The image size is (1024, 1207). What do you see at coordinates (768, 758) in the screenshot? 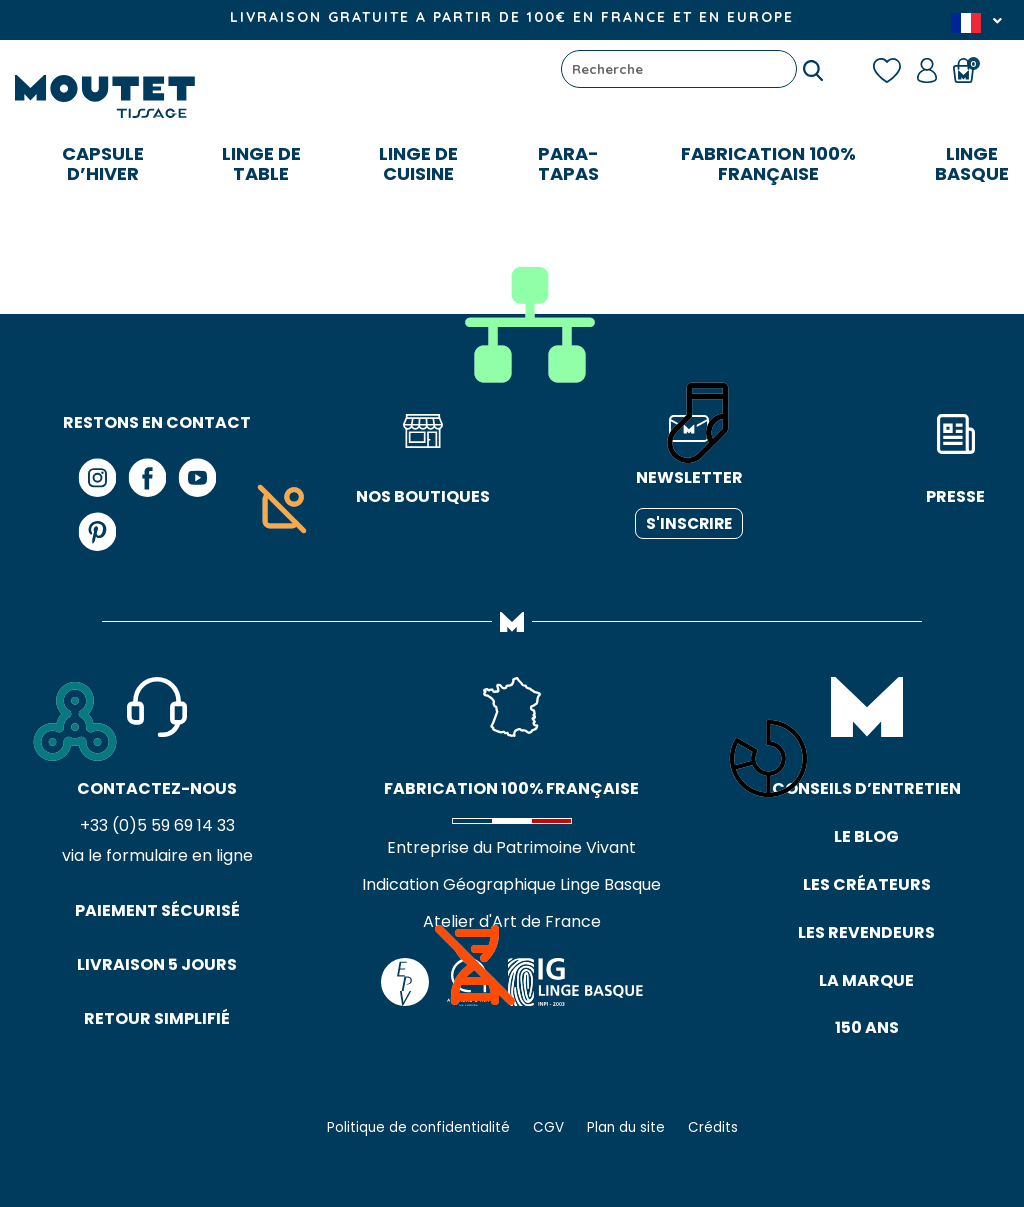
I see `view analytics or statistics breakdown` at bounding box center [768, 758].